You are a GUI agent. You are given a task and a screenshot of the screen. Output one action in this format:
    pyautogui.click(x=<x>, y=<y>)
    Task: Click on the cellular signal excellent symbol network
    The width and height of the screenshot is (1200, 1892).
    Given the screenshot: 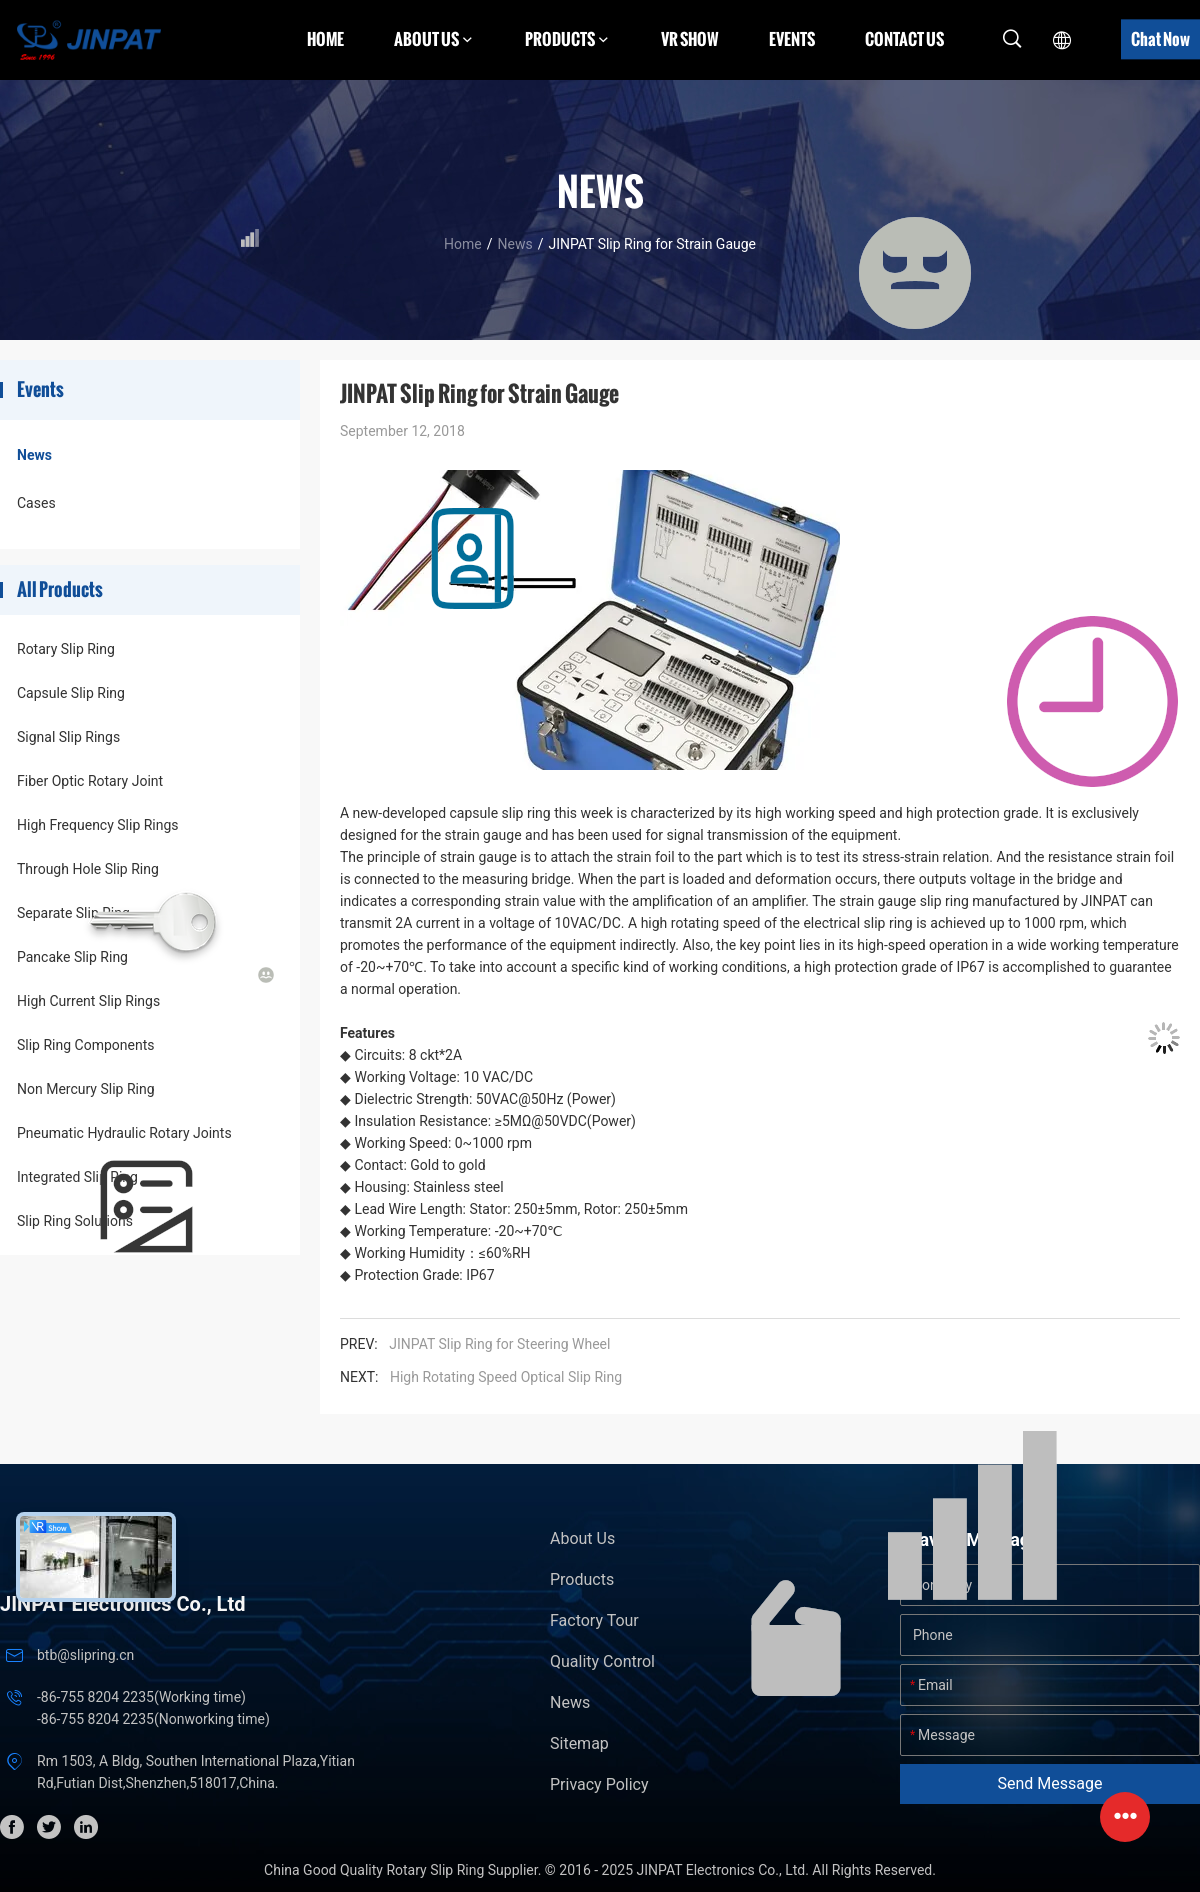 What is the action you would take?
    pyautogui.click(x=978, y=1521)
    